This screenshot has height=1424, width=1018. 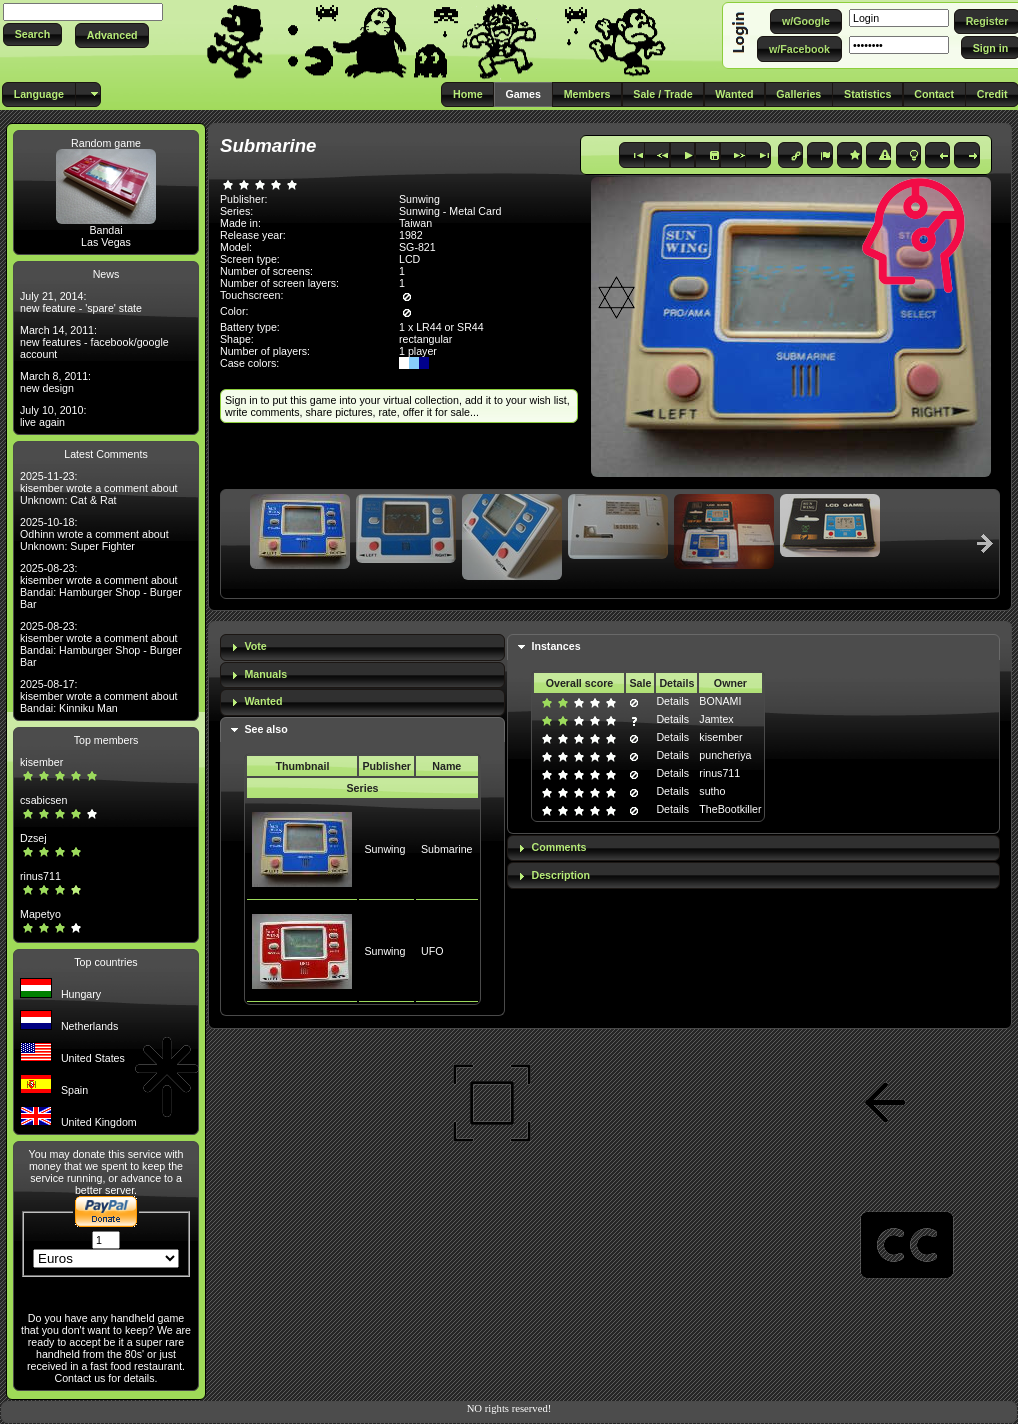 I want to click on go back to the previous screen, so click(x=885, y=1102).